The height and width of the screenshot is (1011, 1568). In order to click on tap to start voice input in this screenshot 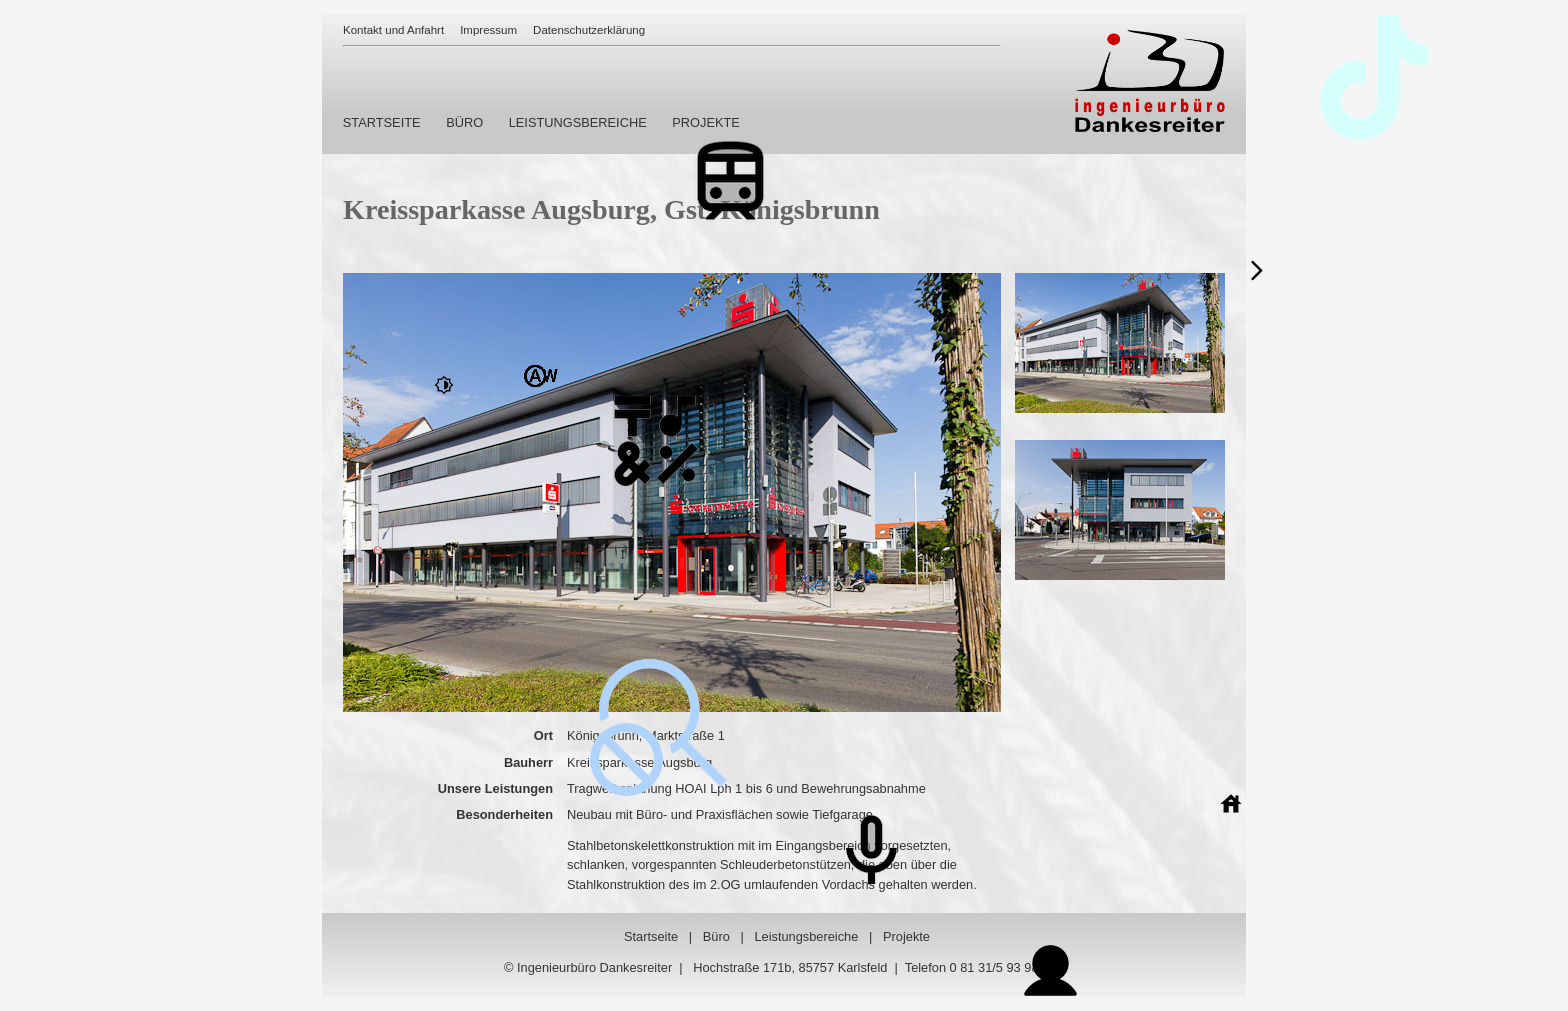, I will do `click(871, 851)`.